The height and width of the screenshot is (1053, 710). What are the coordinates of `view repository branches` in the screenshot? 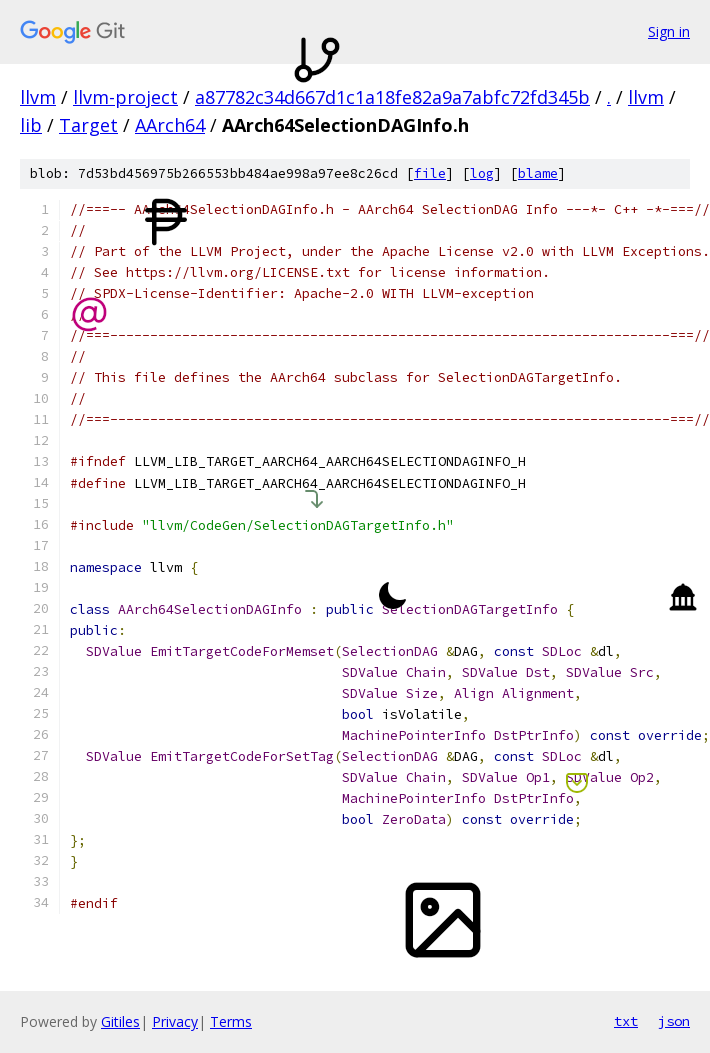 It's located at (317, 60).